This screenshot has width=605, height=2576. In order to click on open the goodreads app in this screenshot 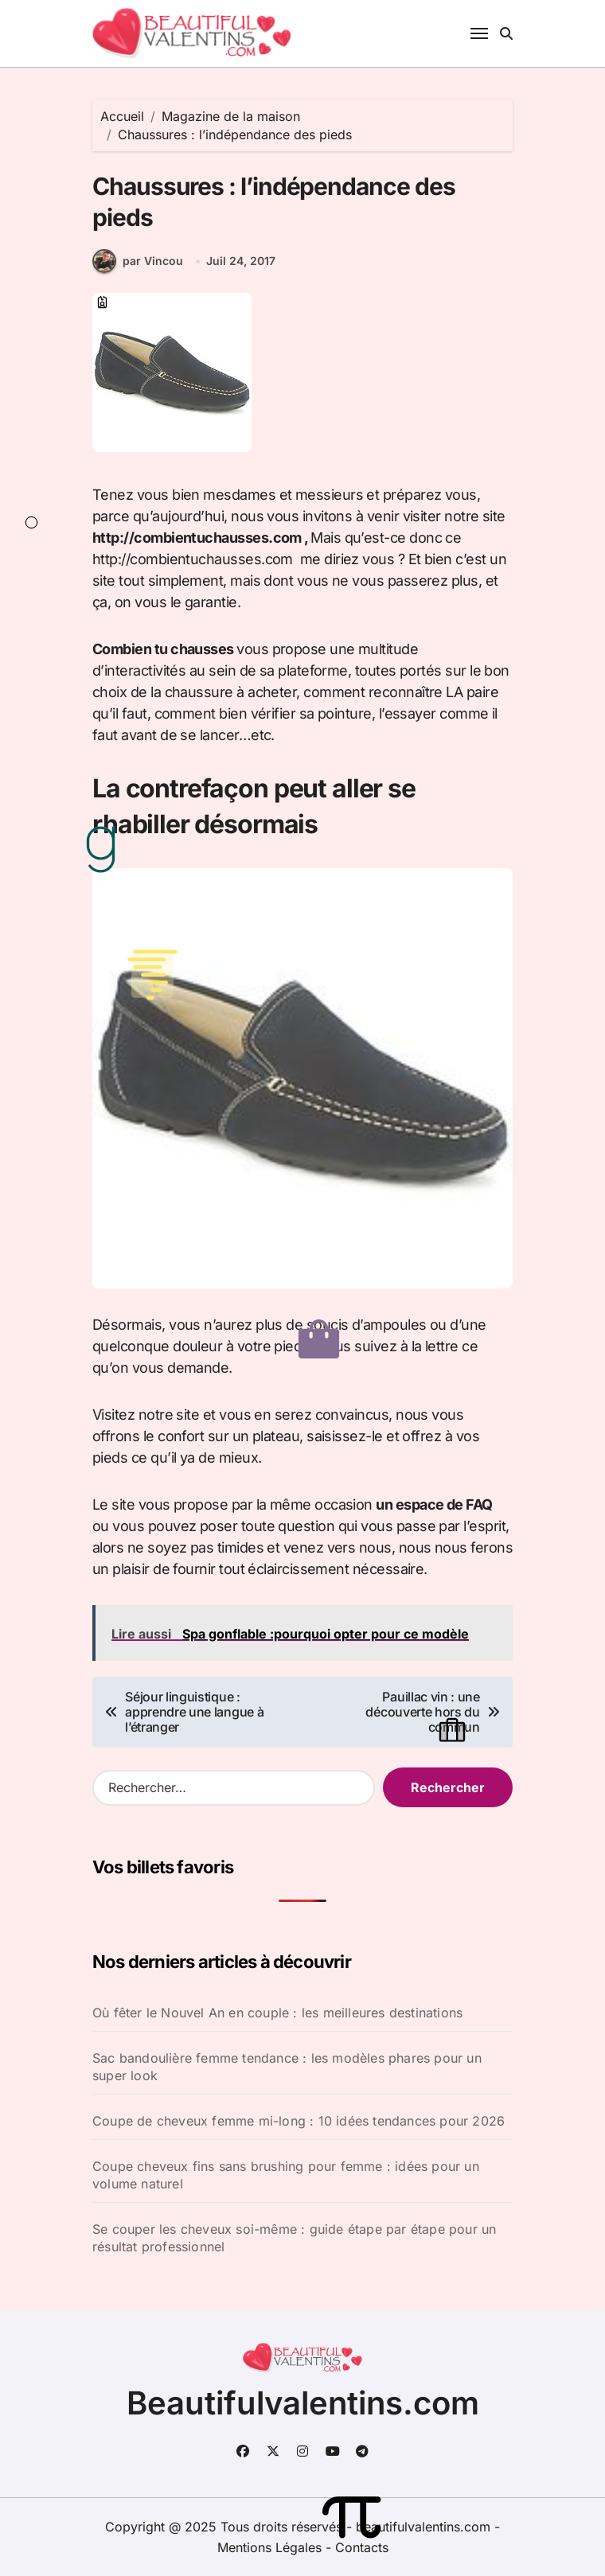, I will do `click(100, 849)`.